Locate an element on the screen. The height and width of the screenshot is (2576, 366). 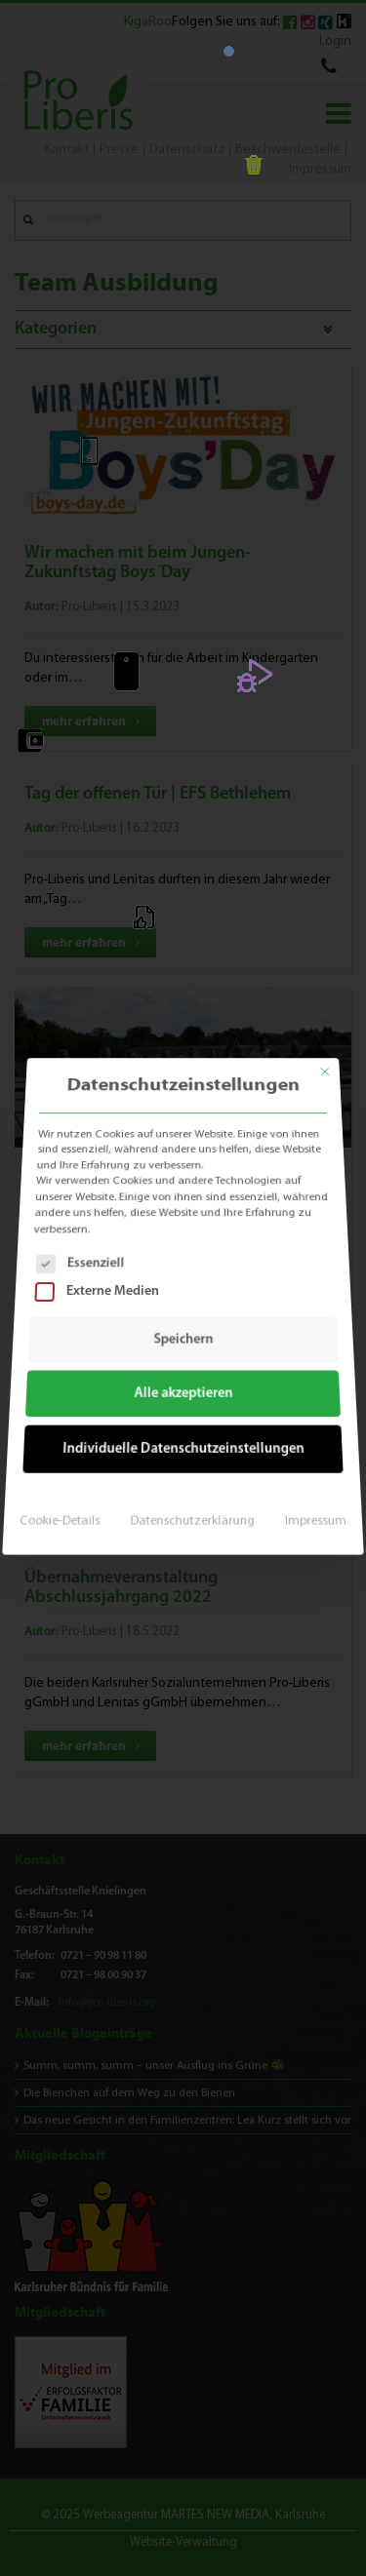
access device camera from mobile is located at coordinates (126, 671).